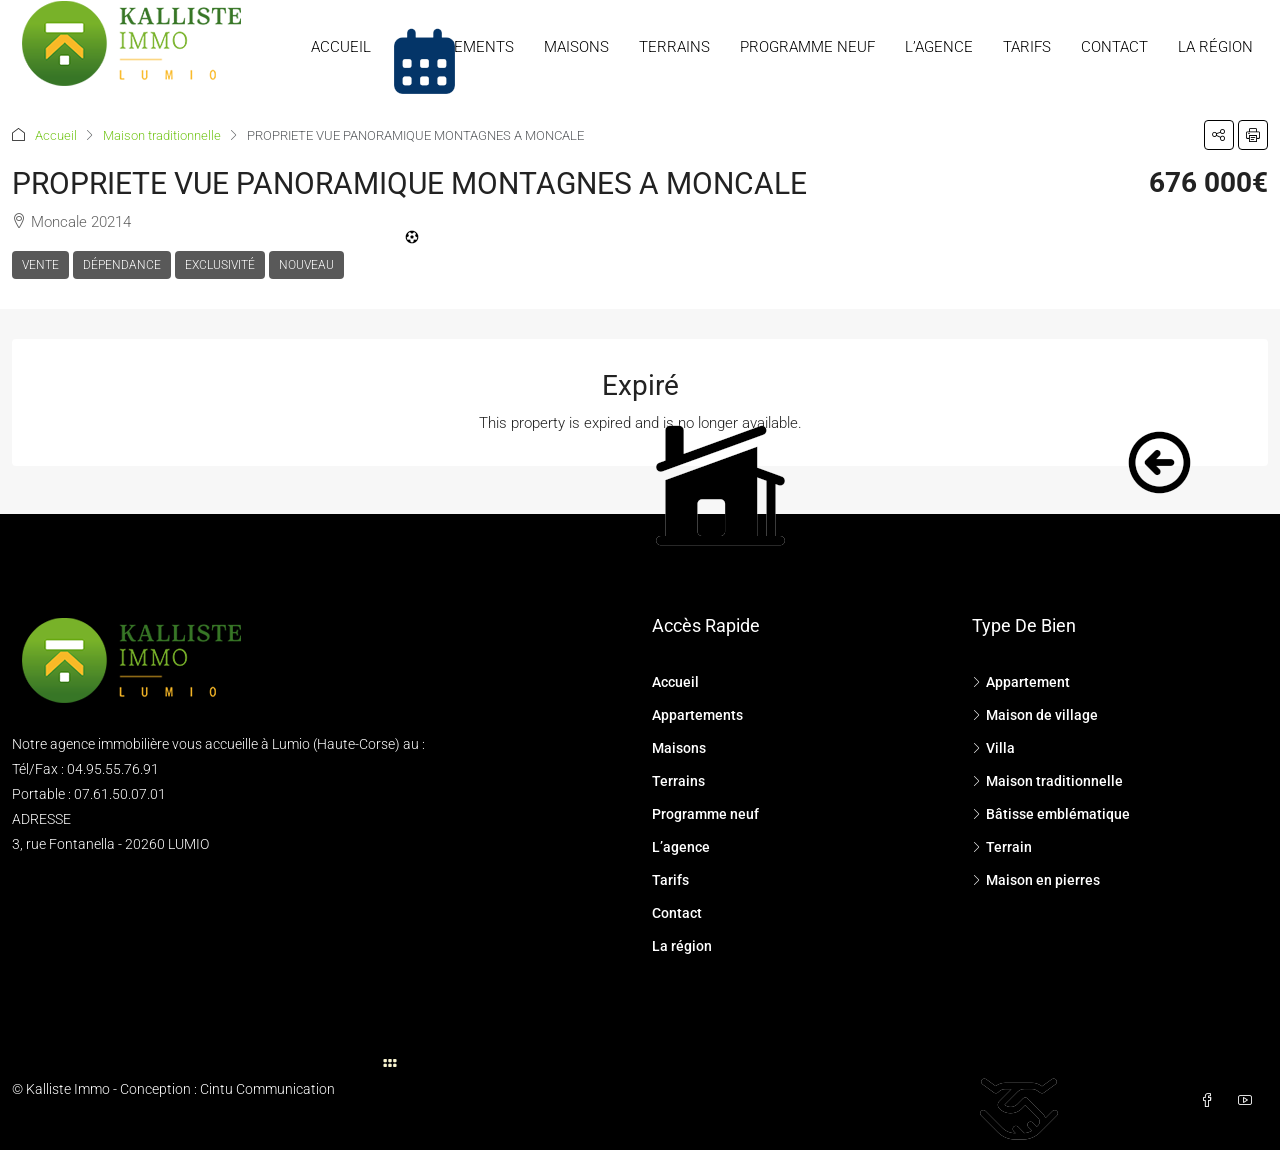  I want to click on switch to grid view layout, so click(390, 1063).